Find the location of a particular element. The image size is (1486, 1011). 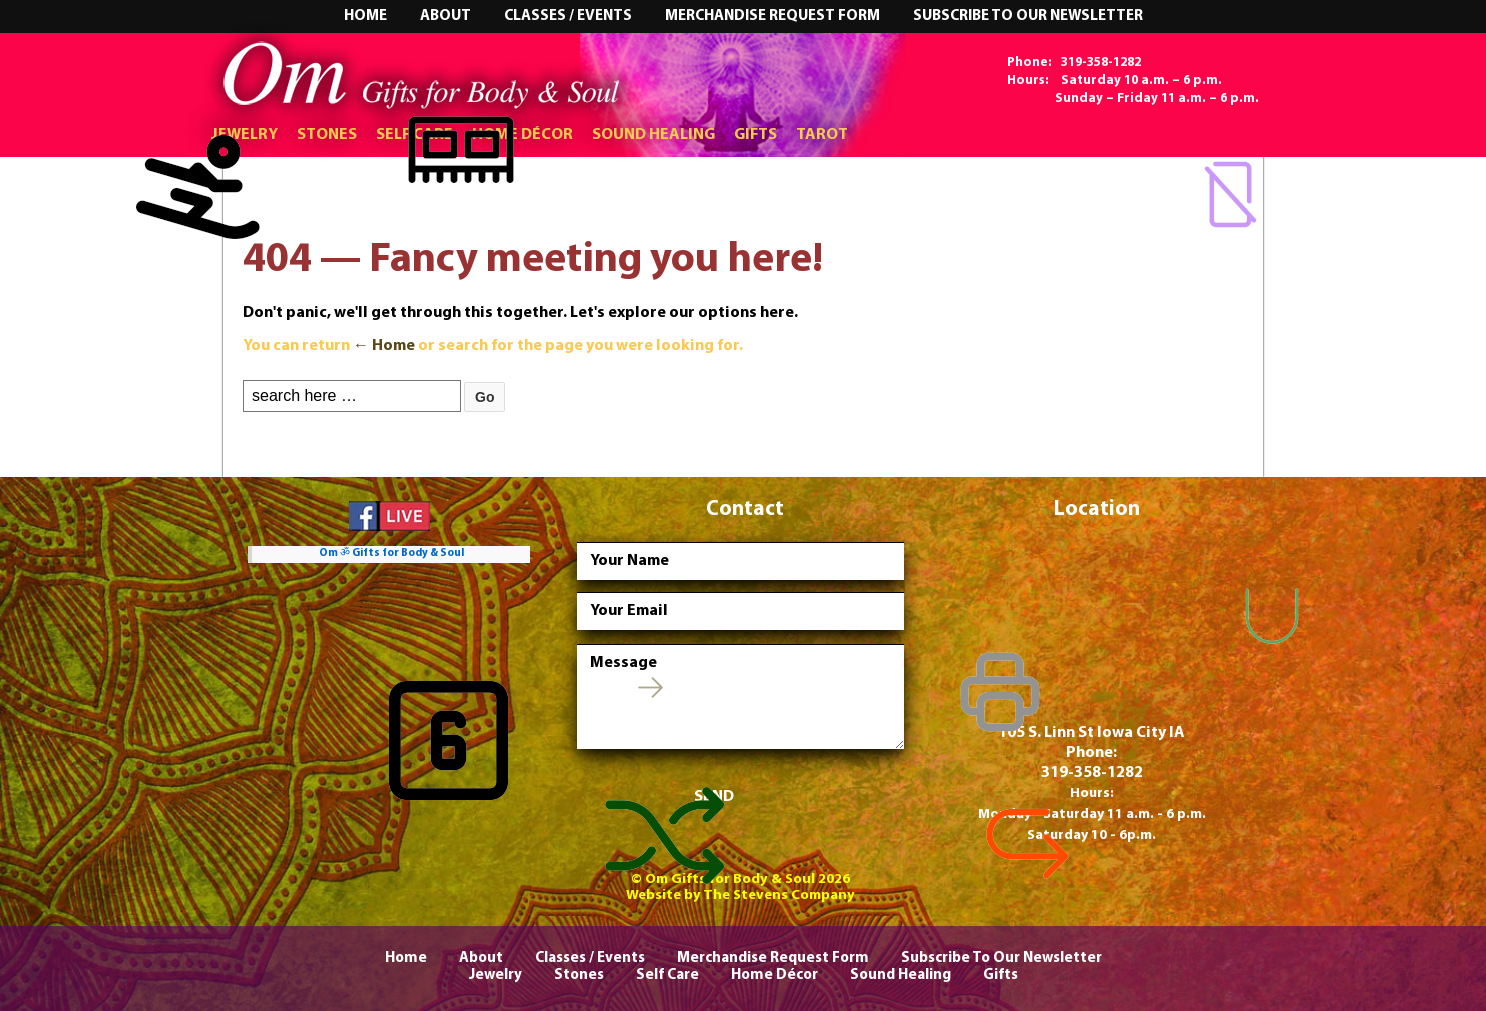

print the current document is located at coordinates (1000, 692).